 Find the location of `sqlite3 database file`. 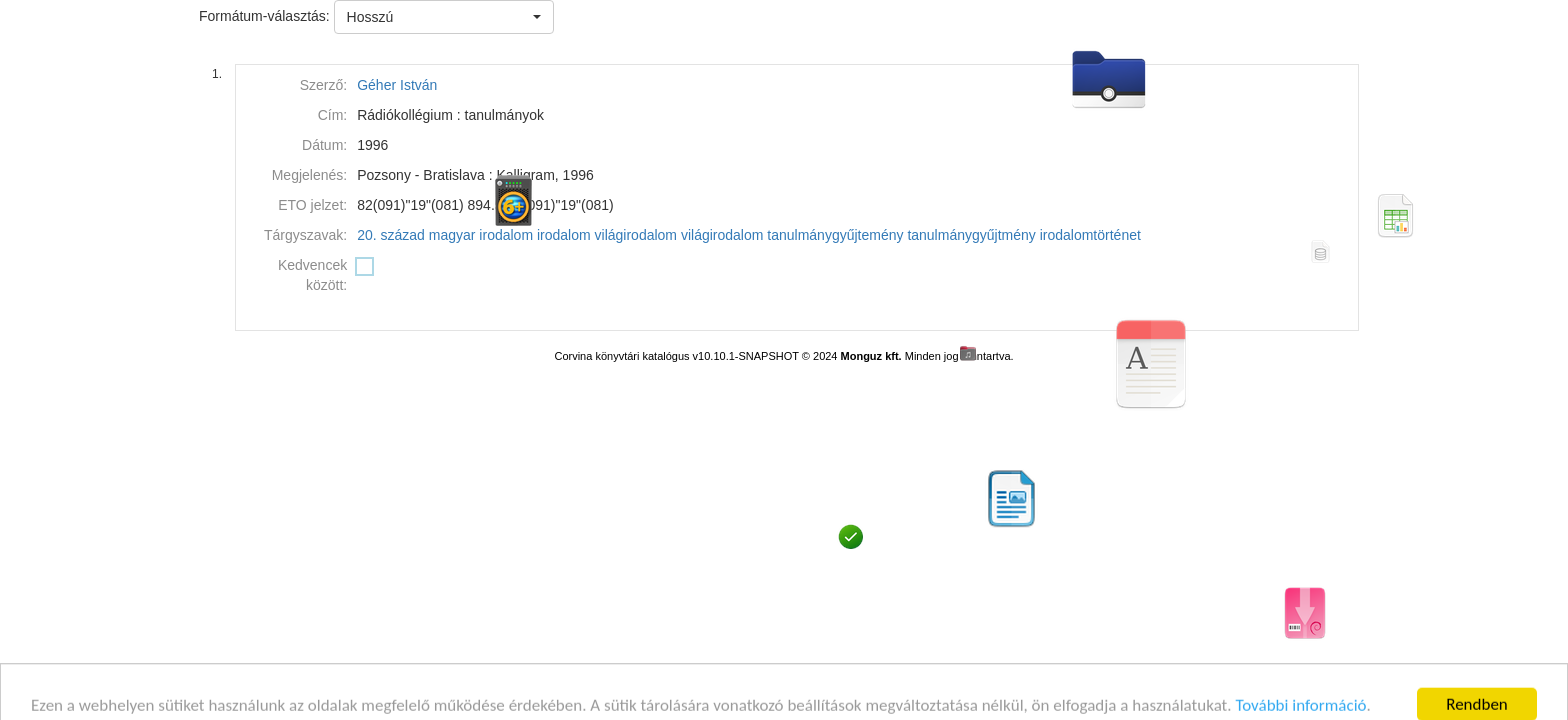

sqlite3 database file is located at coordinates (1320, 251).